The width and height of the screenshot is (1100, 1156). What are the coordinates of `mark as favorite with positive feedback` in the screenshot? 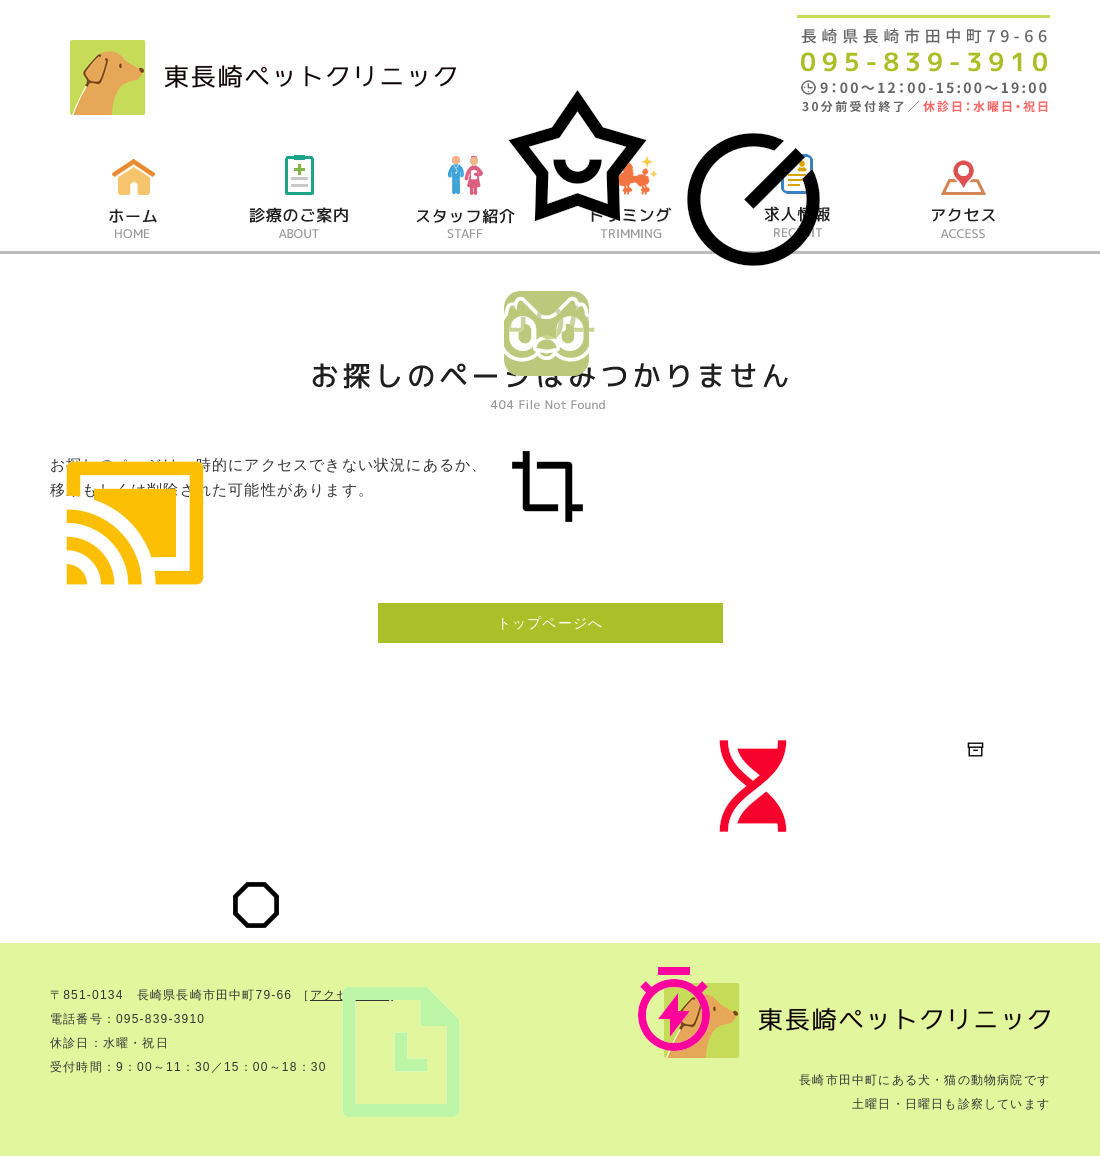 It's located at (577, 159).